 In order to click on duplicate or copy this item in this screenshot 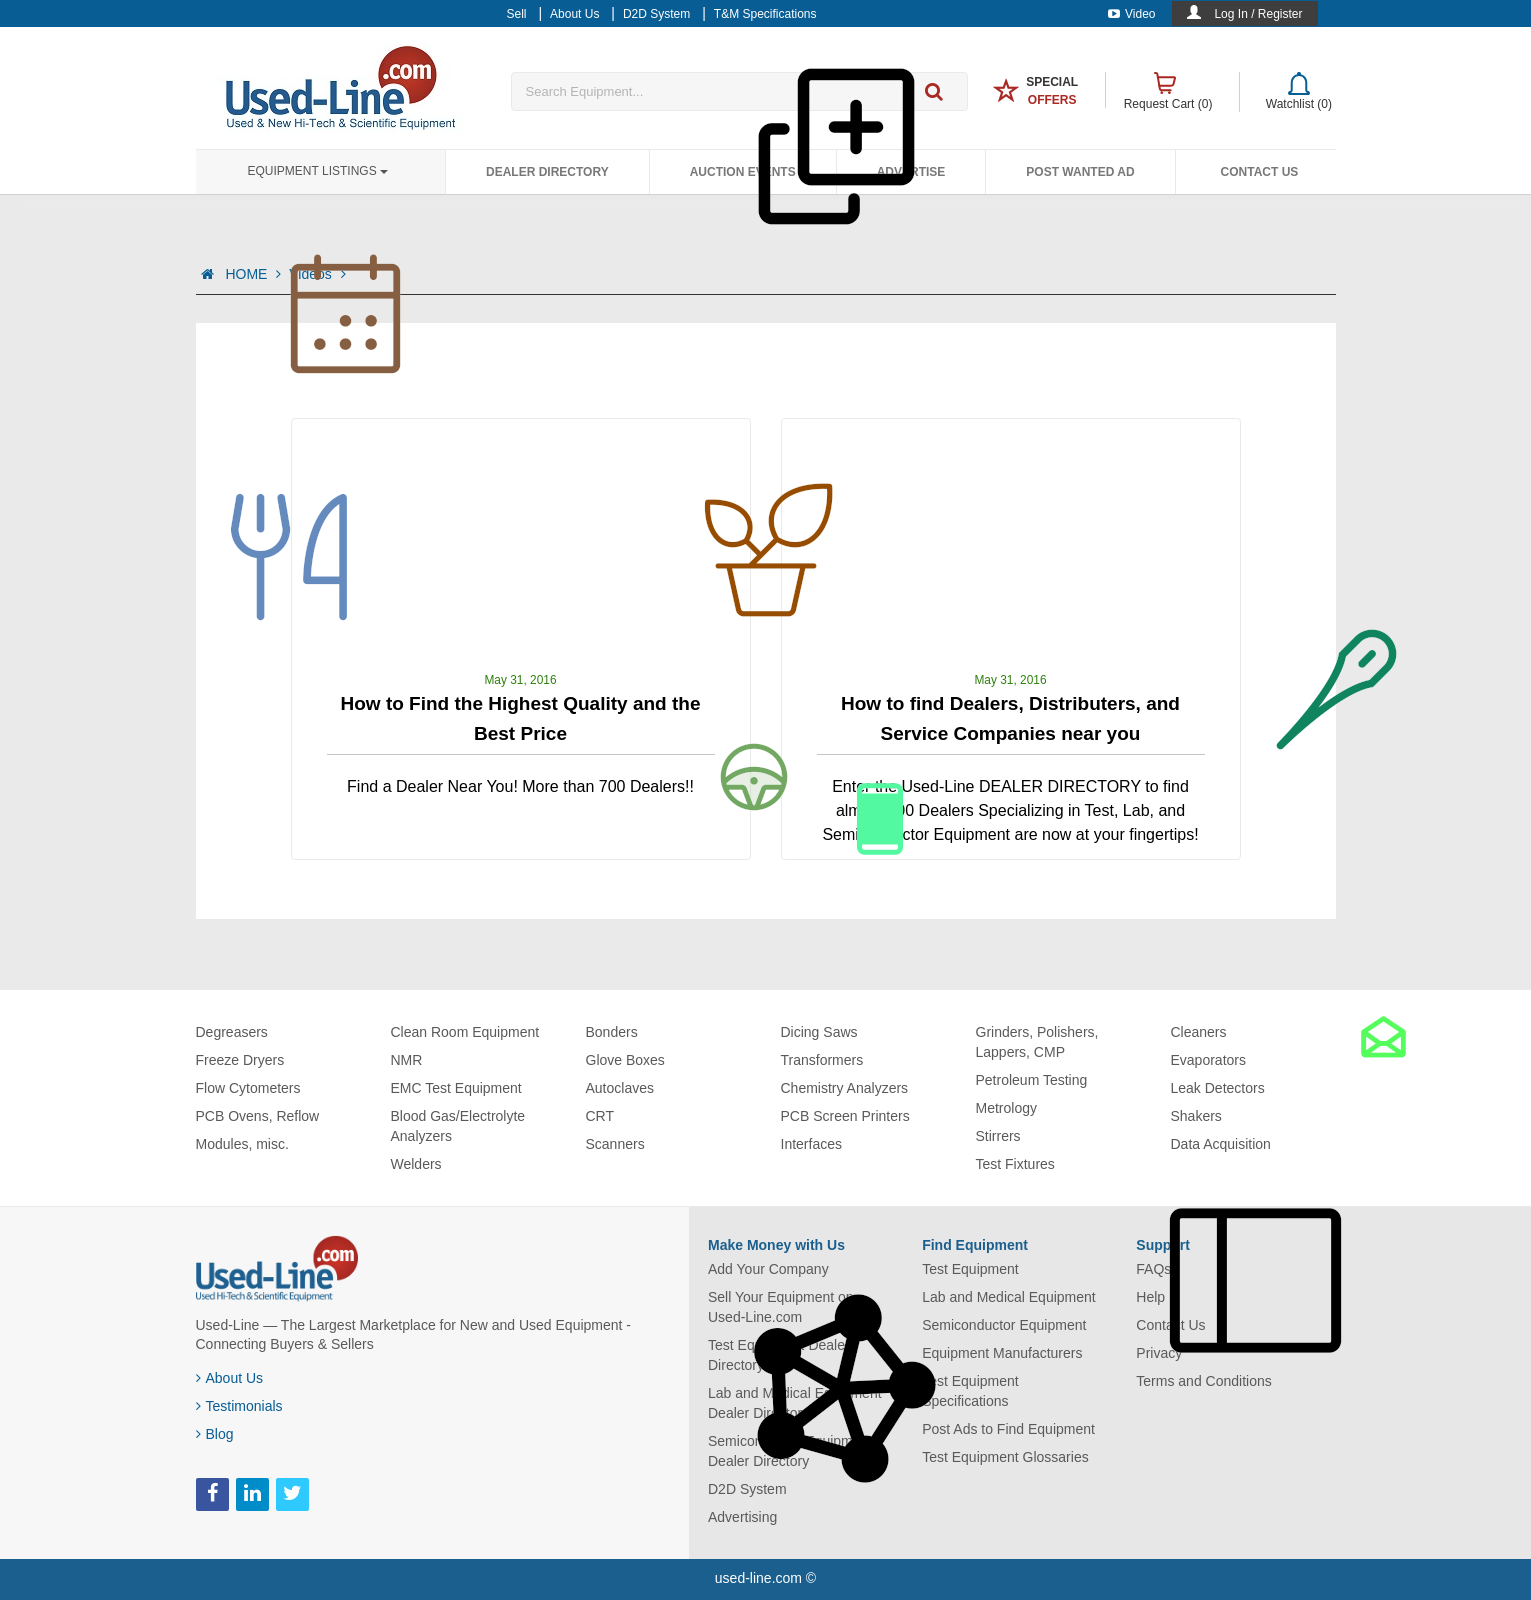, I will do `click(836, 146)`.